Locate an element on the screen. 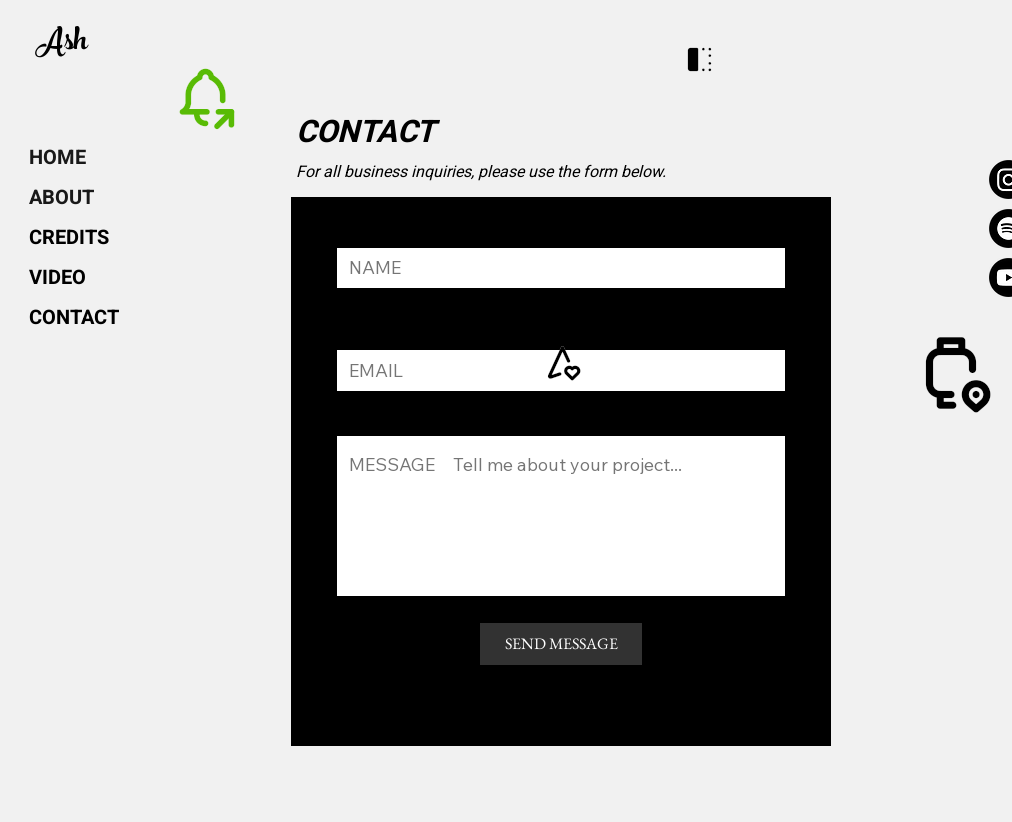 The image size is (1012, 822). navigate to a favorite or saved location is located at coordinates (562, 362).